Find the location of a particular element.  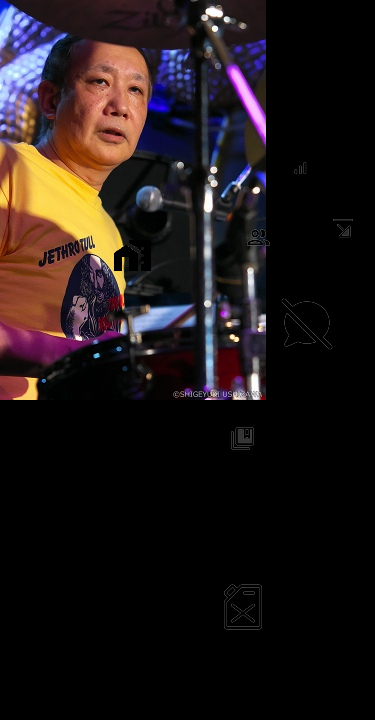

indicates cellular network signal strength is located at coordinates (300, 168).